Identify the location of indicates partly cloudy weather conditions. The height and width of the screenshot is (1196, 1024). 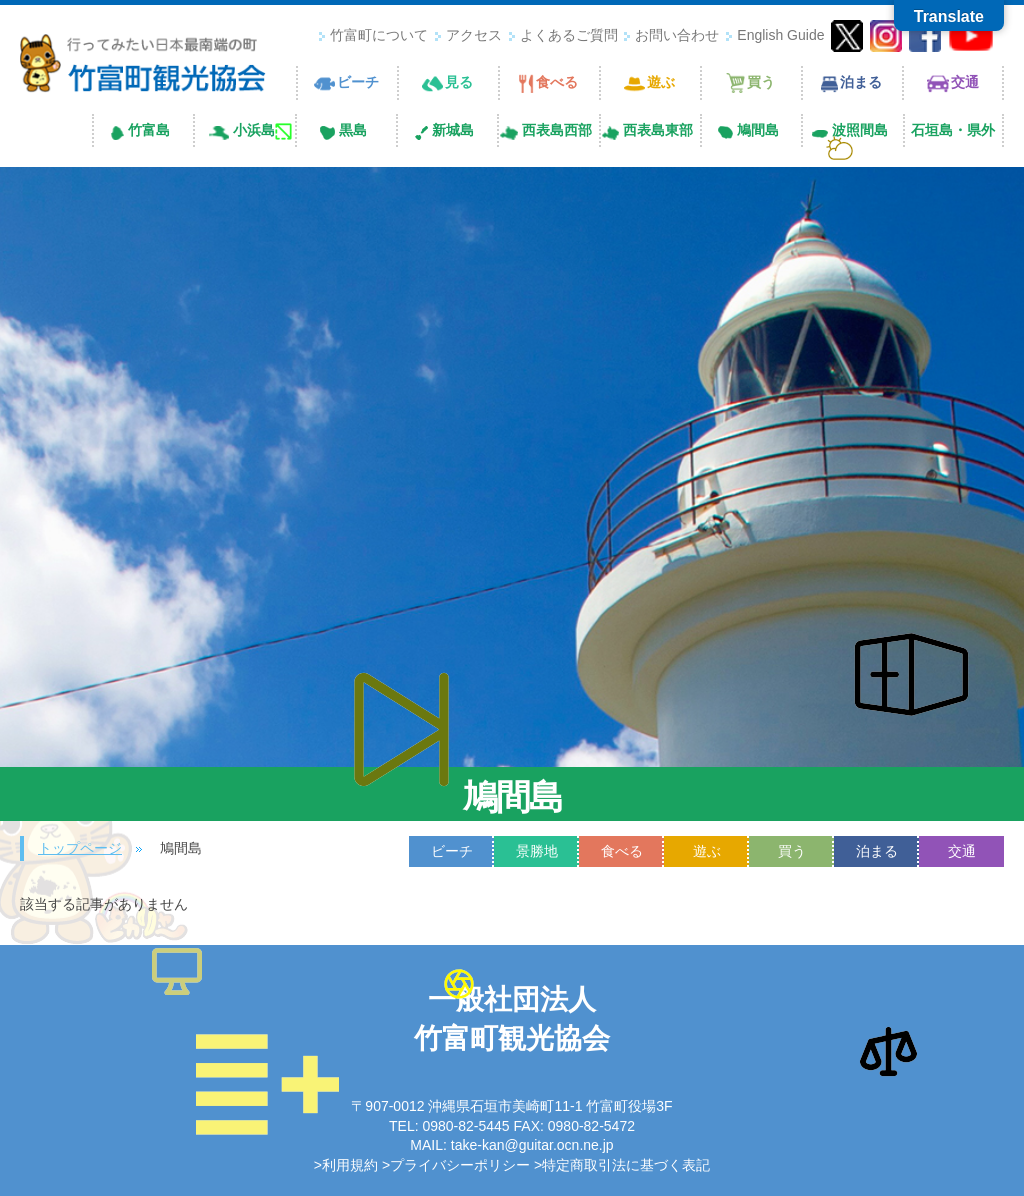
(839, 148).